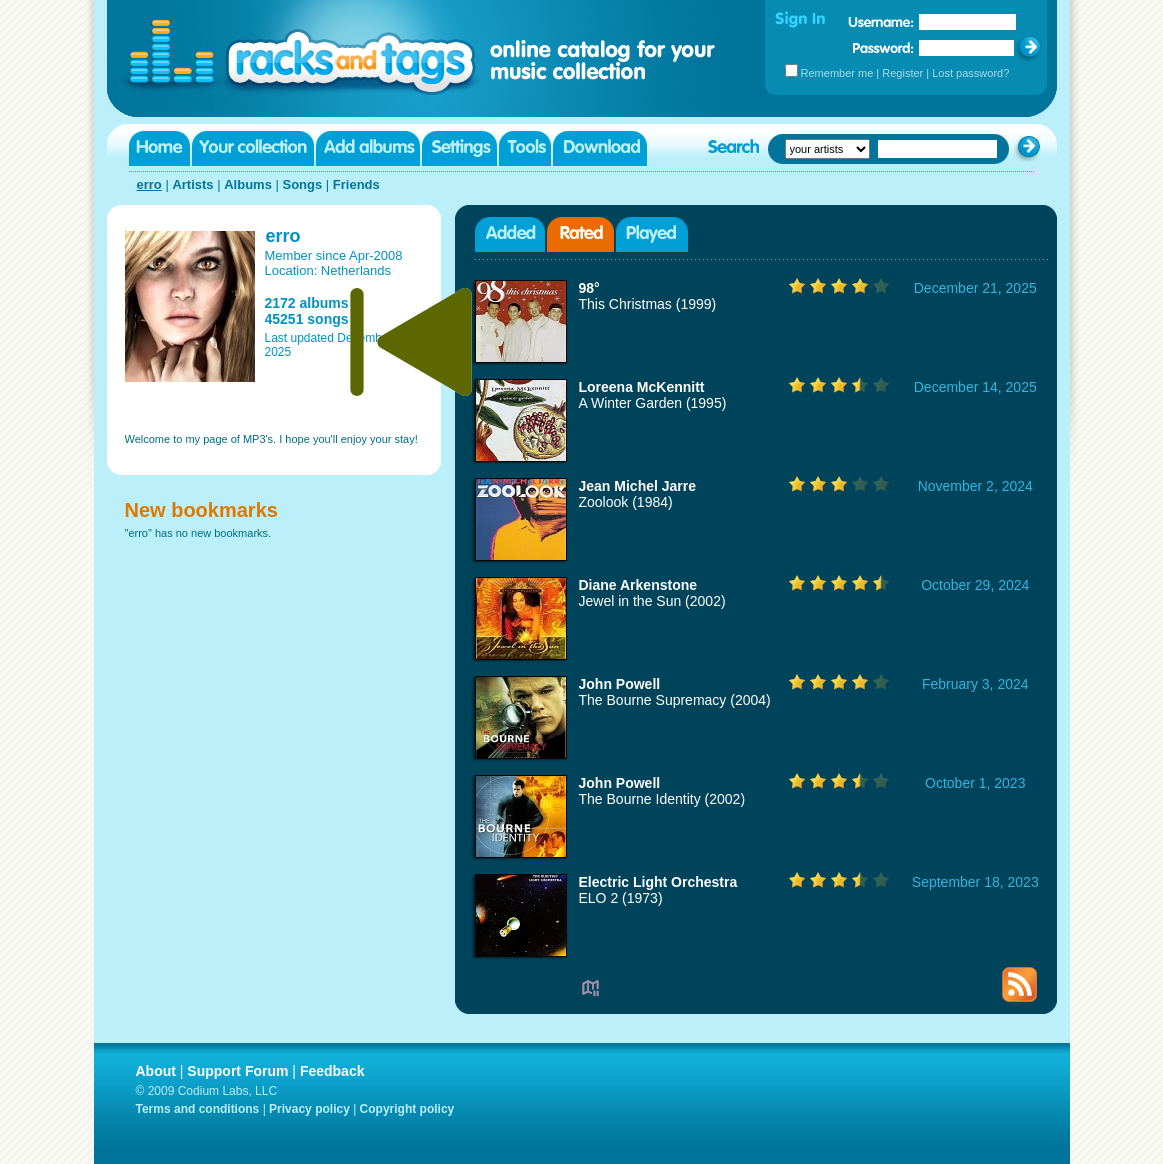 This screenshot has width=1163, height=1164. Describe the element at coordinates (590, 987) in the screenshot. I see `pause map navigation or tracking` at that location.